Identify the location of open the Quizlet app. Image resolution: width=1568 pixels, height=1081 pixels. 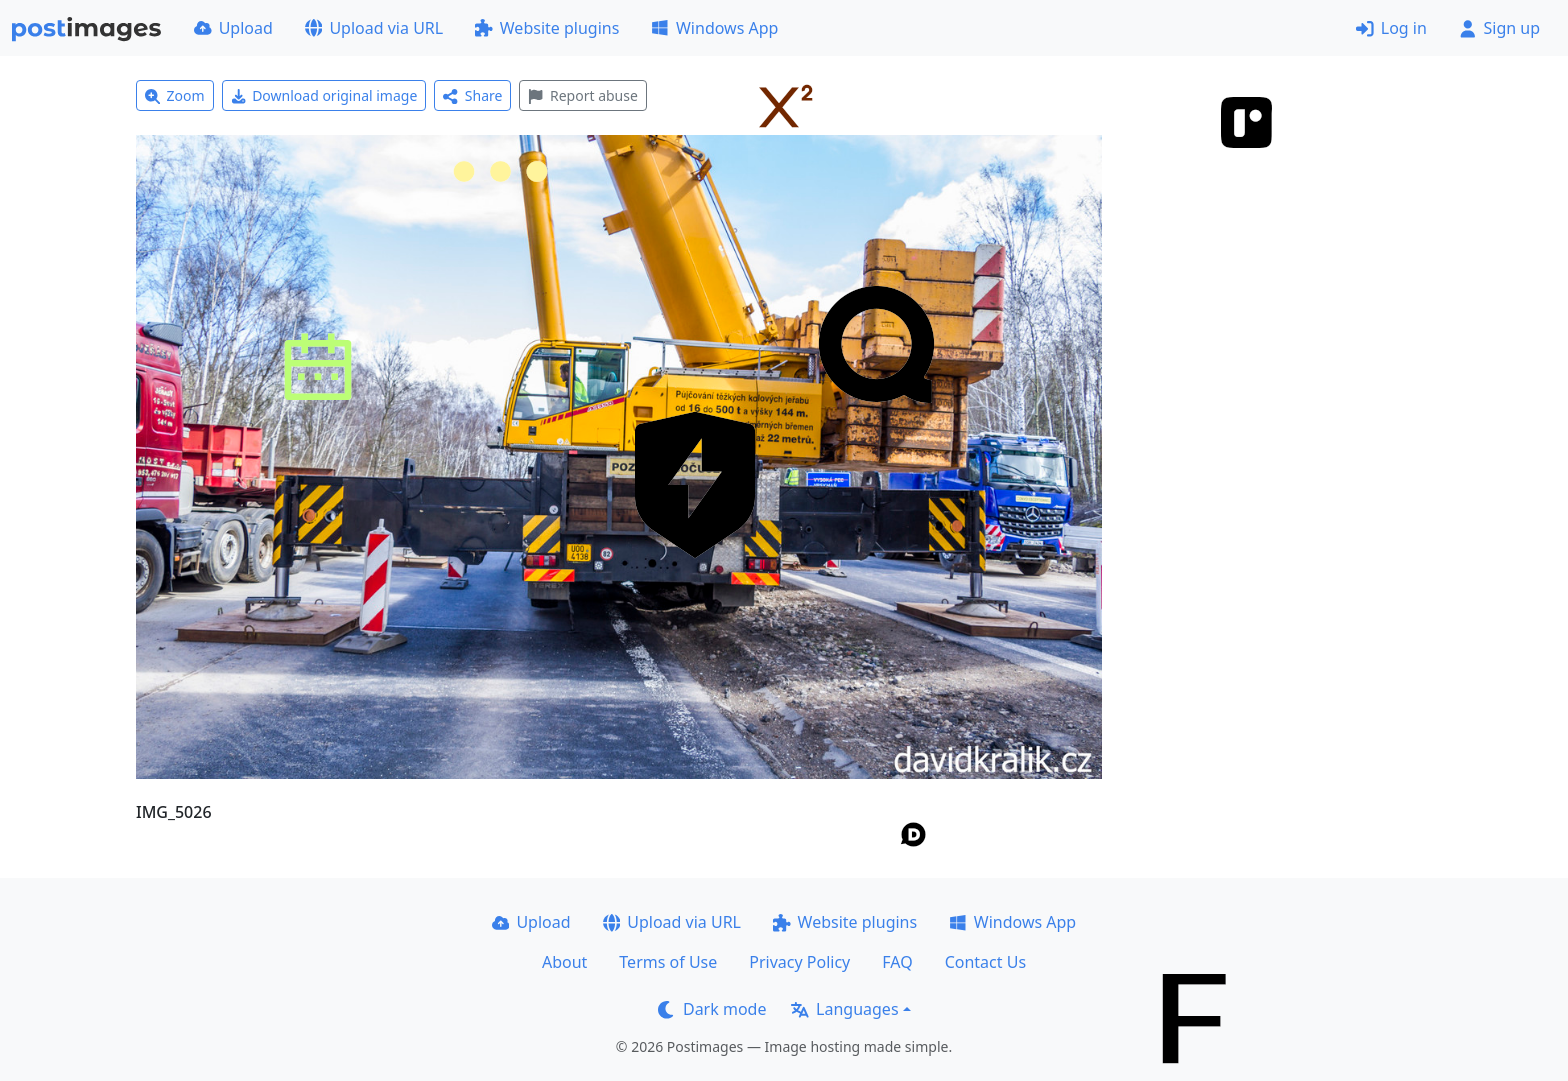
(876, 344).